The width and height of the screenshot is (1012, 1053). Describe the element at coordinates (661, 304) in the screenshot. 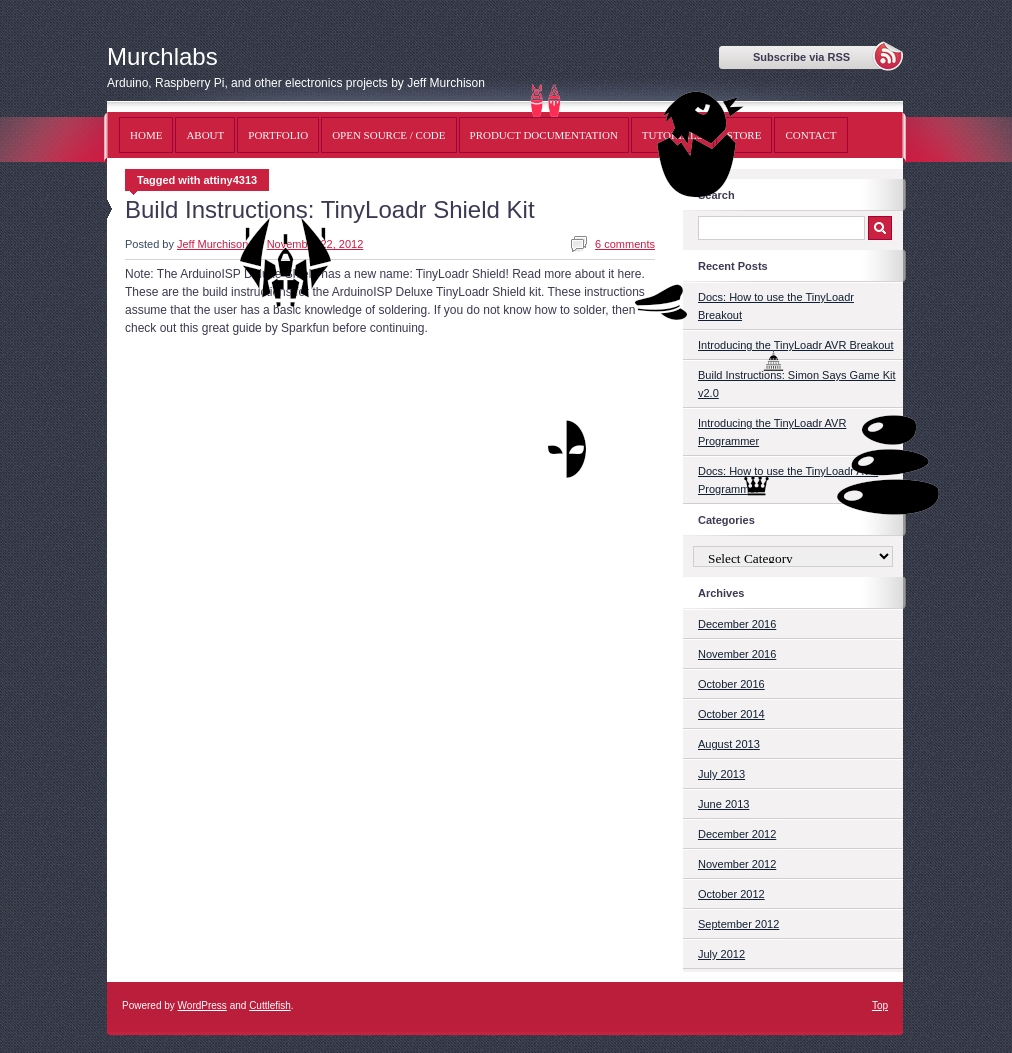

I see `view captain or officer profile` at that location.